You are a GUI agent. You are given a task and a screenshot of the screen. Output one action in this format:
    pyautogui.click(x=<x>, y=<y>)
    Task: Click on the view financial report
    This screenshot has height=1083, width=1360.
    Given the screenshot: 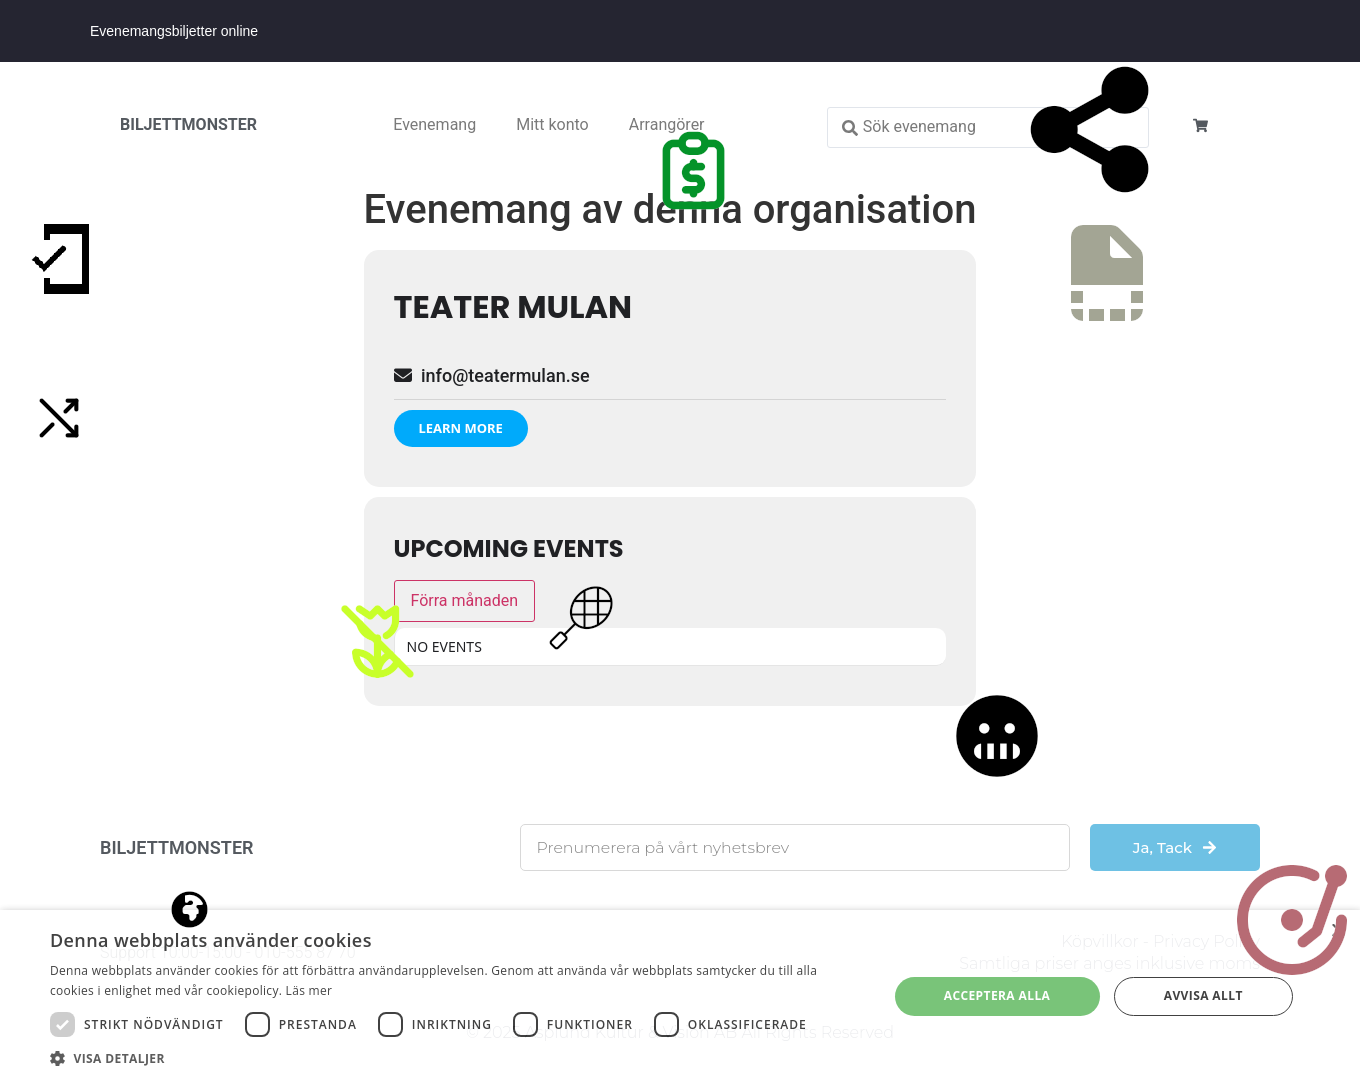 What is the action you would take?
    pyautogui.click(x=693, y=170)
    